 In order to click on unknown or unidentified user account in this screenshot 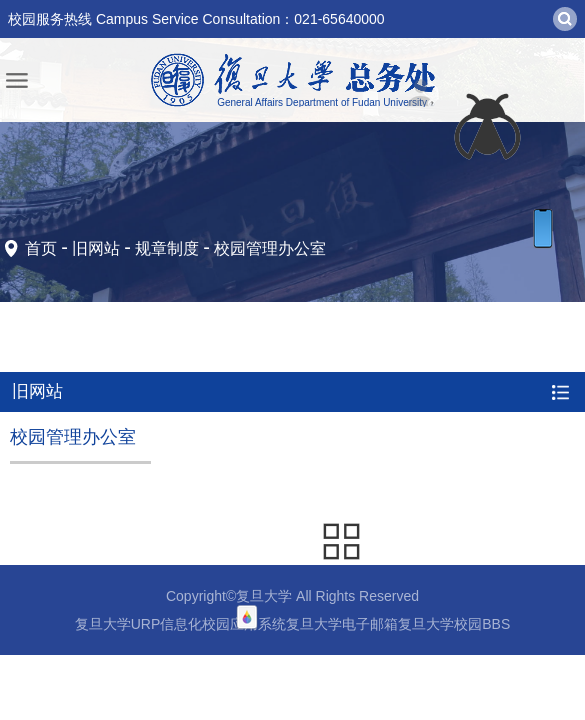, I will do `click(420, 92)`.